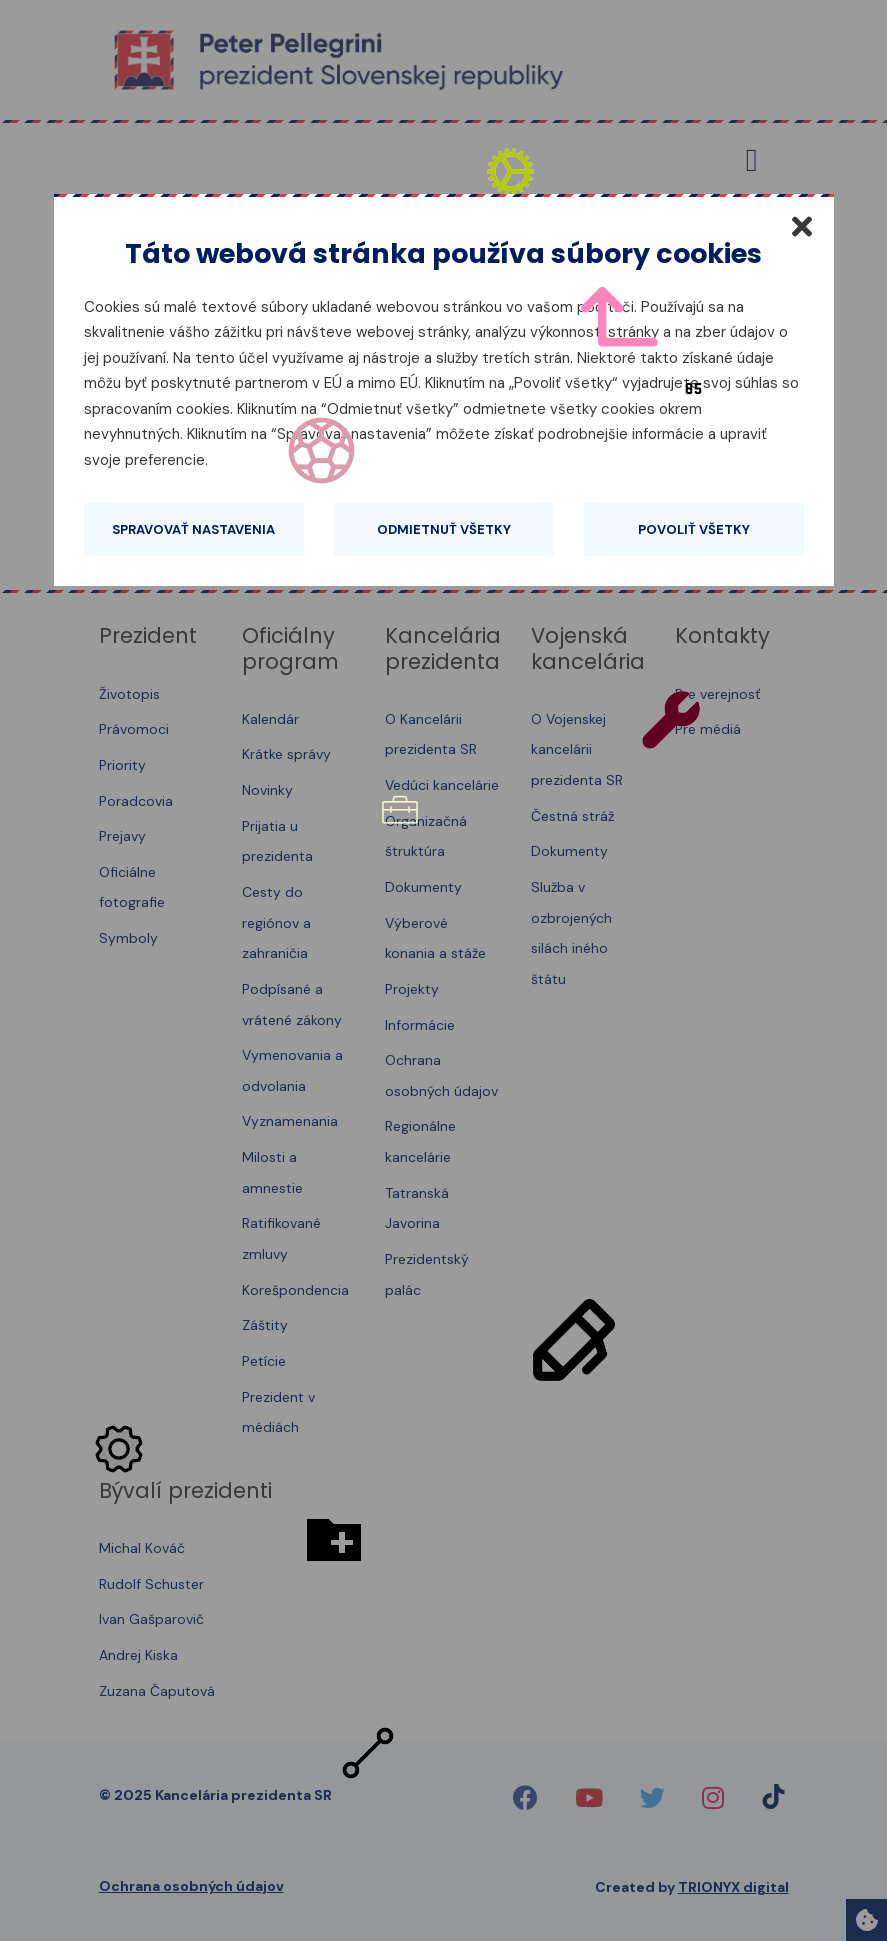  Describe the element at coordinates (321, 450) in the screenshot. I see `access soccer or football content` at that location.